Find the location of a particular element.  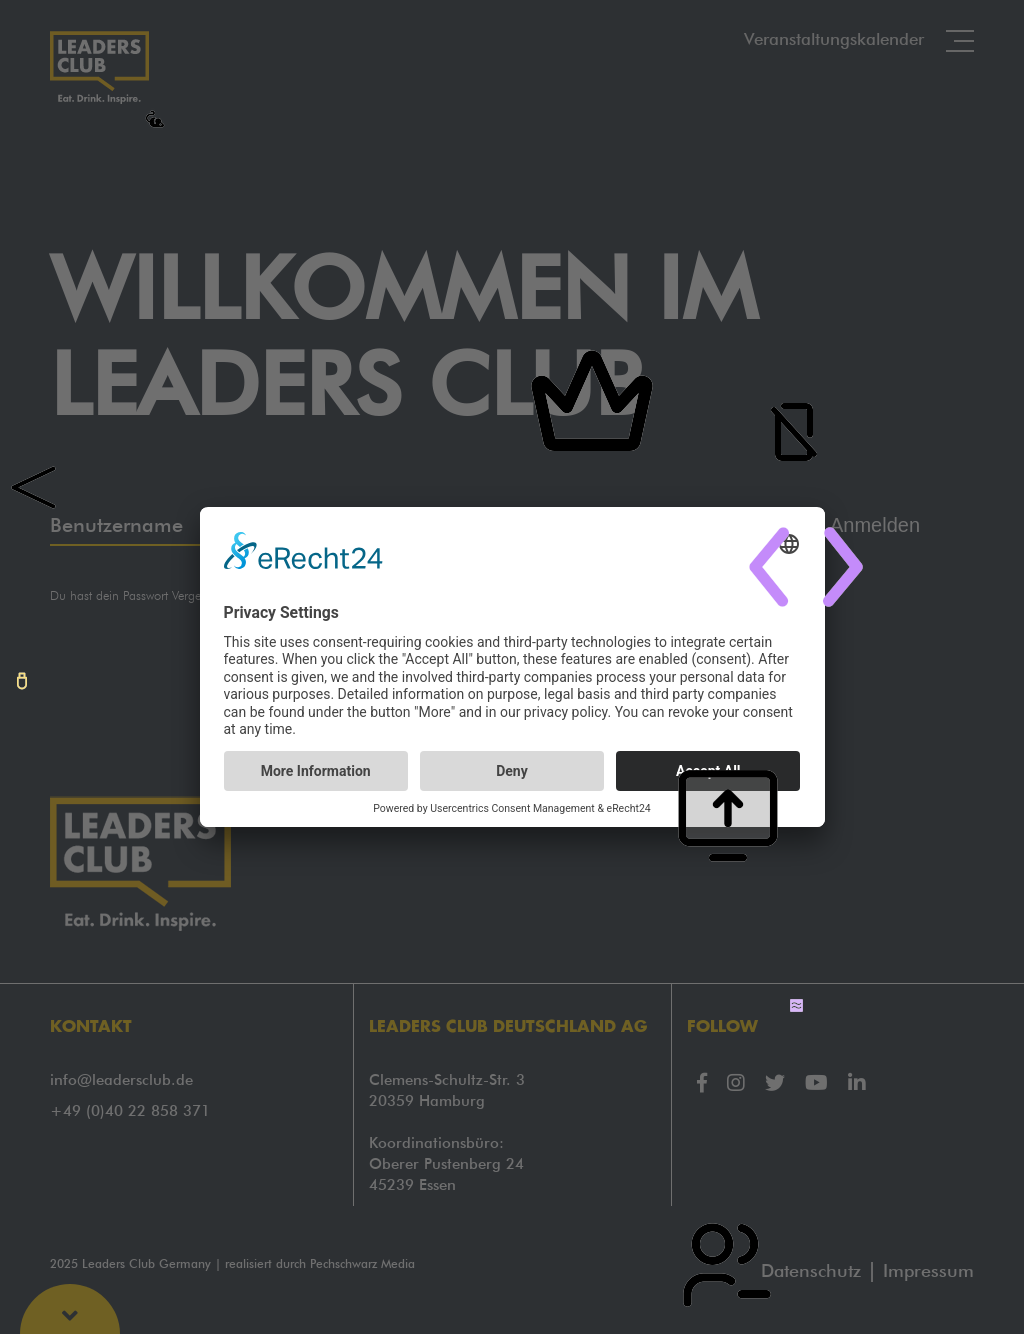

indicates premium or VIP membership status is located at coordinates (592, 407).